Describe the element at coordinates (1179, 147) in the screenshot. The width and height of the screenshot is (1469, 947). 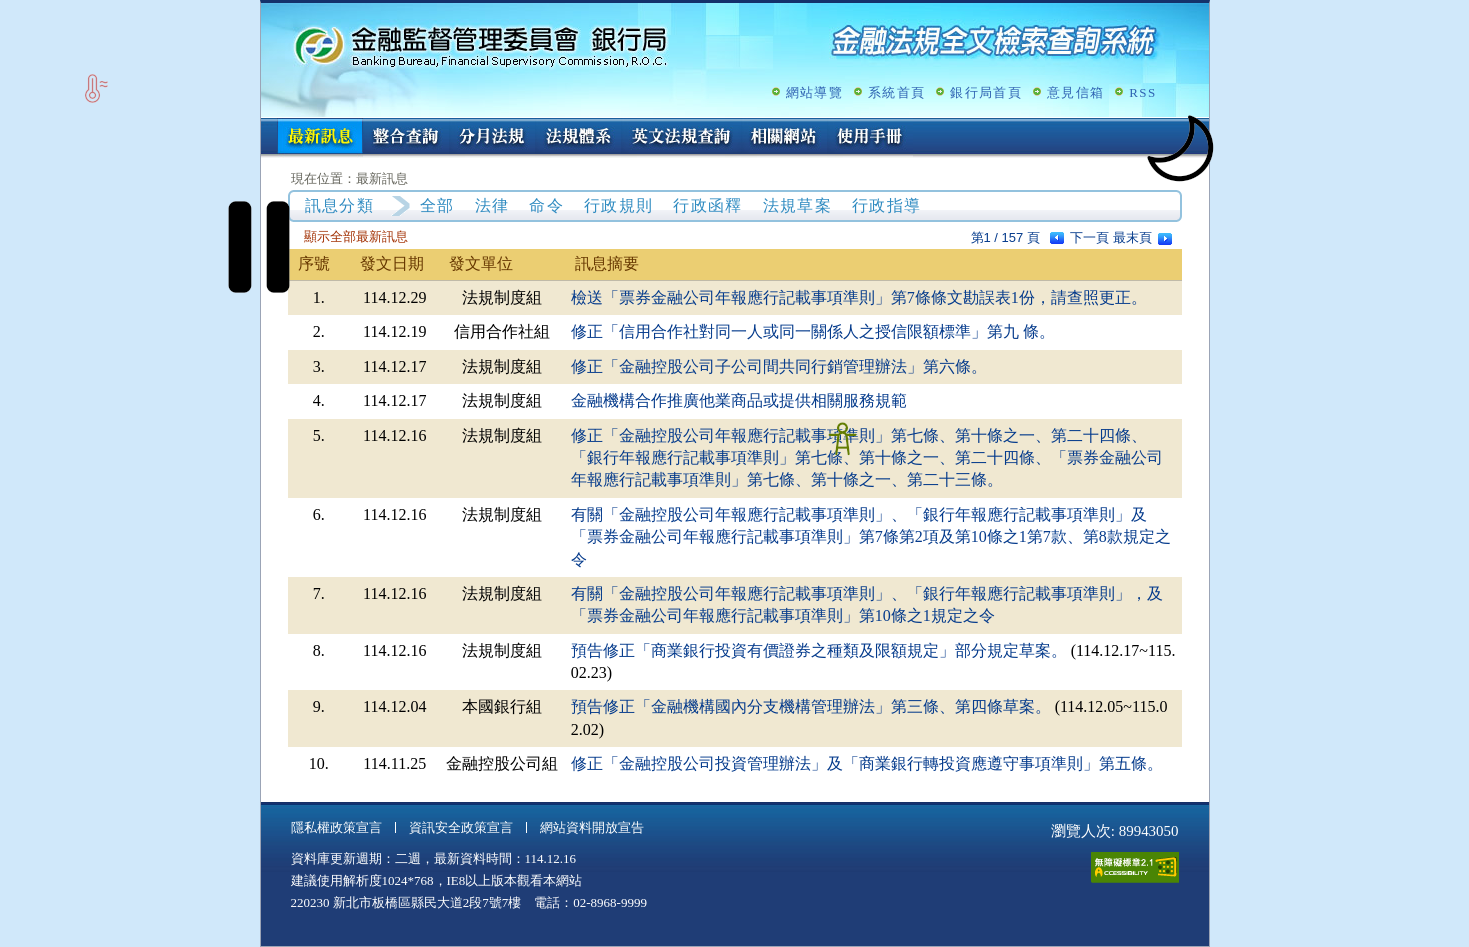
I see `switch to dark mode` at that location.